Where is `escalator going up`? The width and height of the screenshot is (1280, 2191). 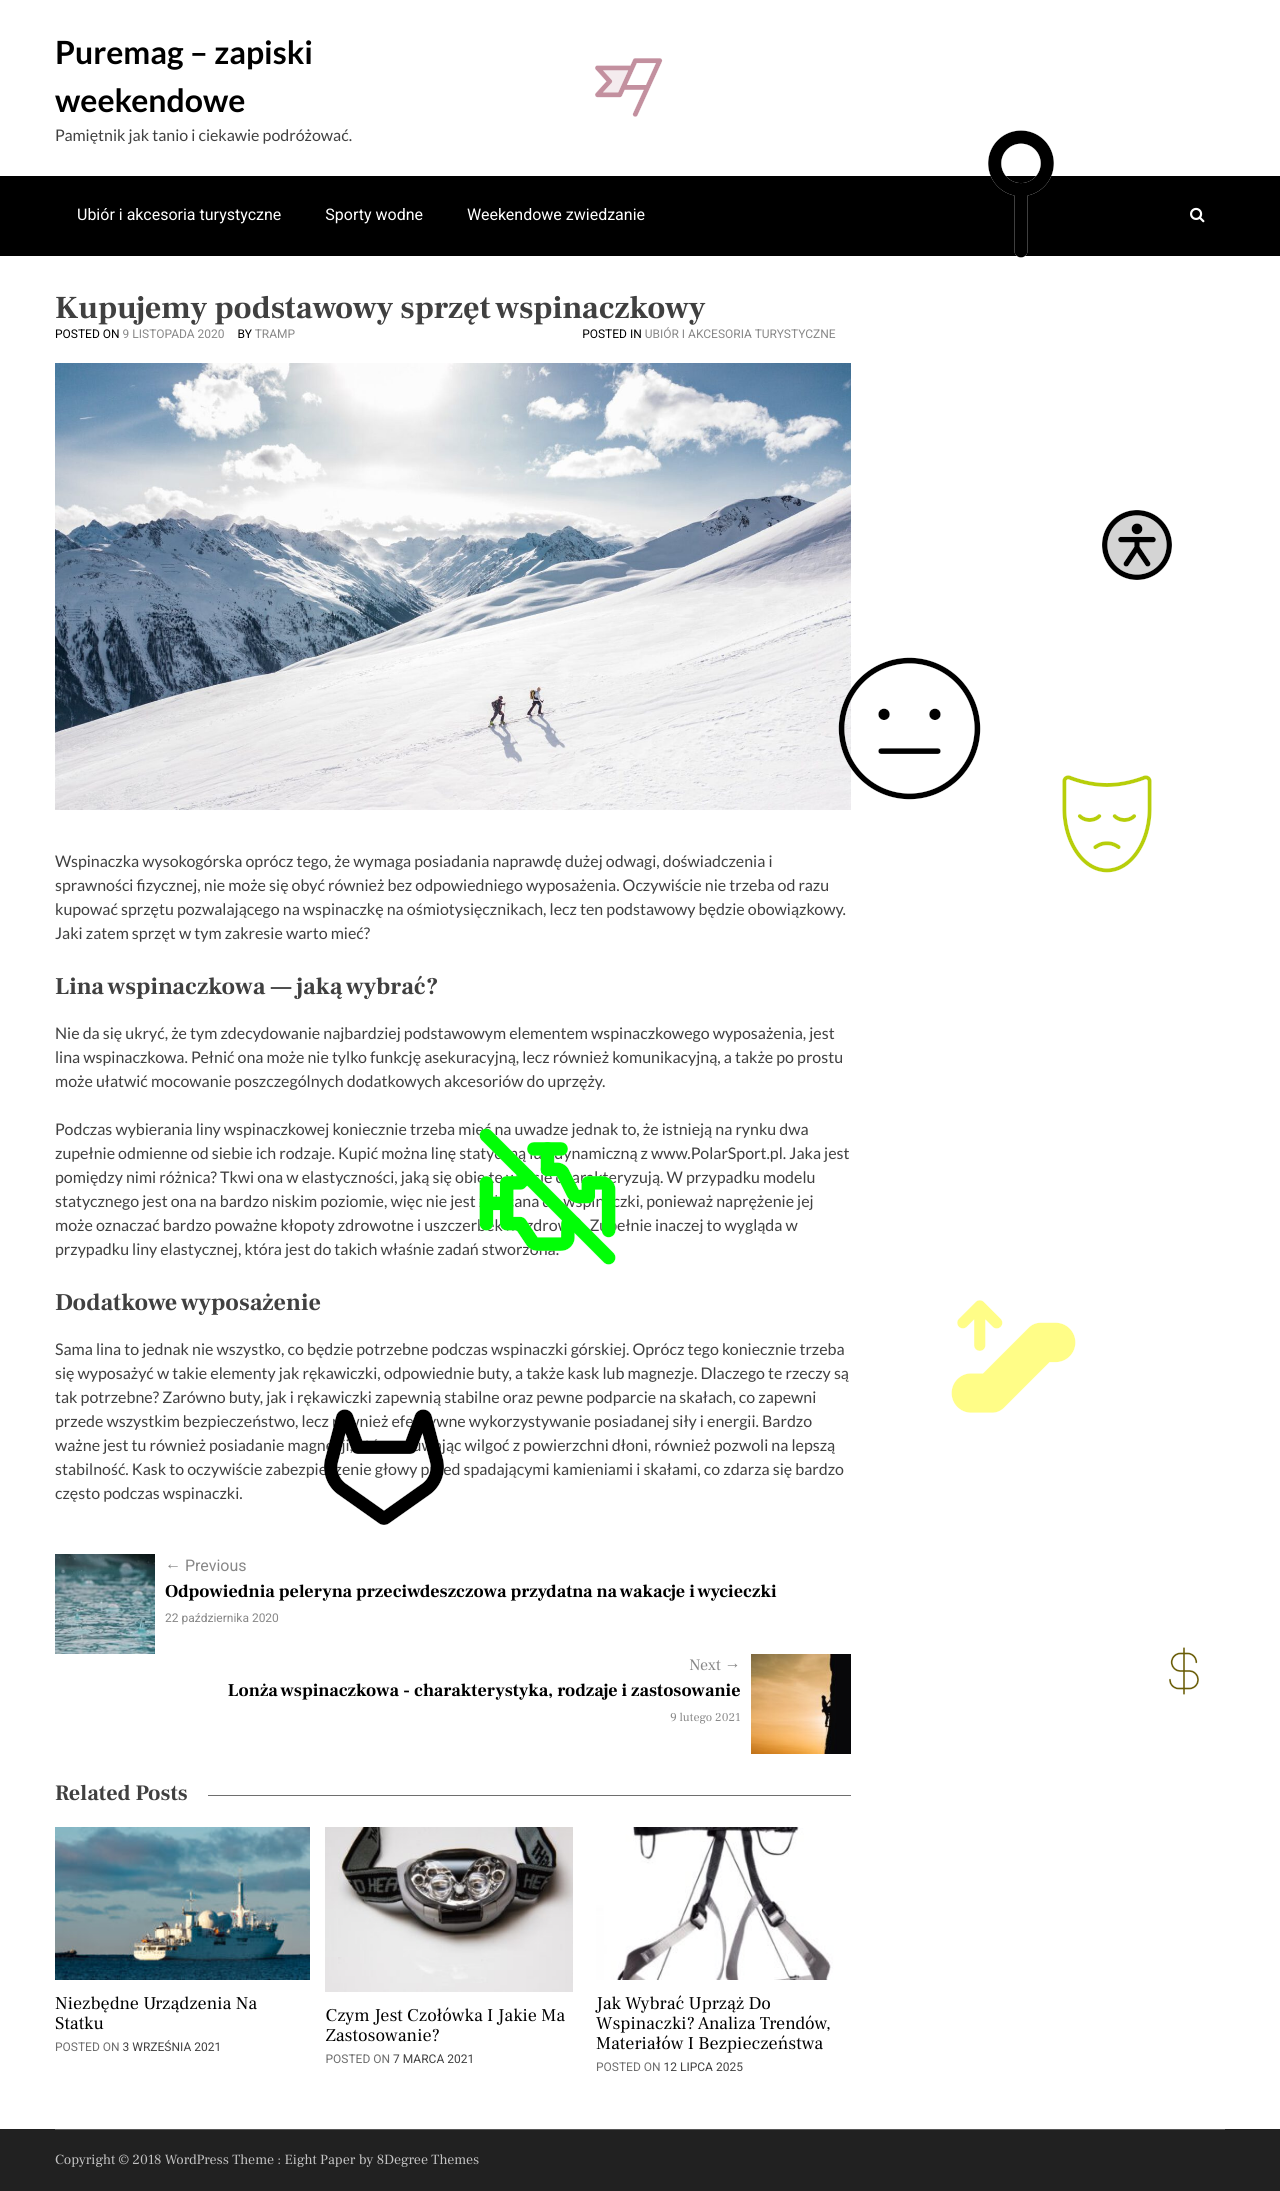
escalator going up is located at coordinates (1013, 1356).